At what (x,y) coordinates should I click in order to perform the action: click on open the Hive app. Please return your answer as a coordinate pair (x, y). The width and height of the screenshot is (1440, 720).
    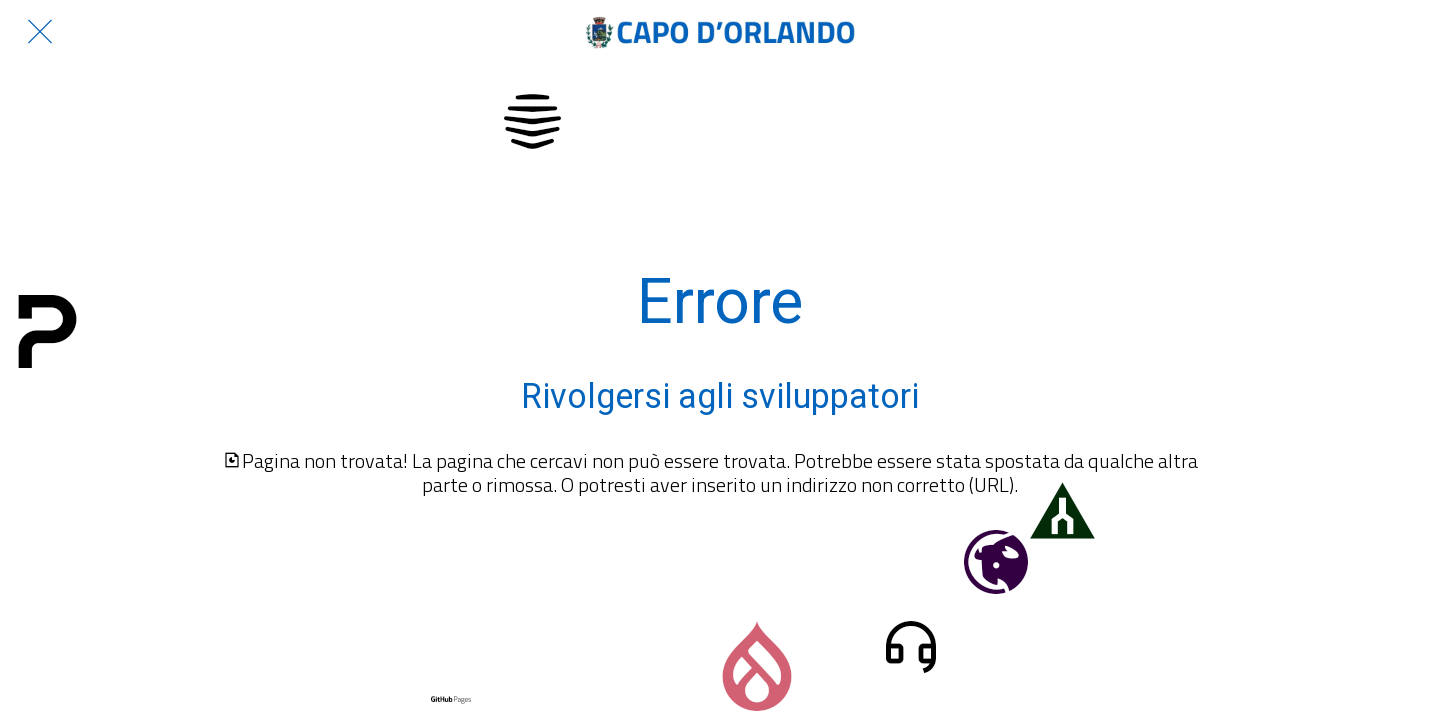
    Looking at the image, I should click on (532, 121).